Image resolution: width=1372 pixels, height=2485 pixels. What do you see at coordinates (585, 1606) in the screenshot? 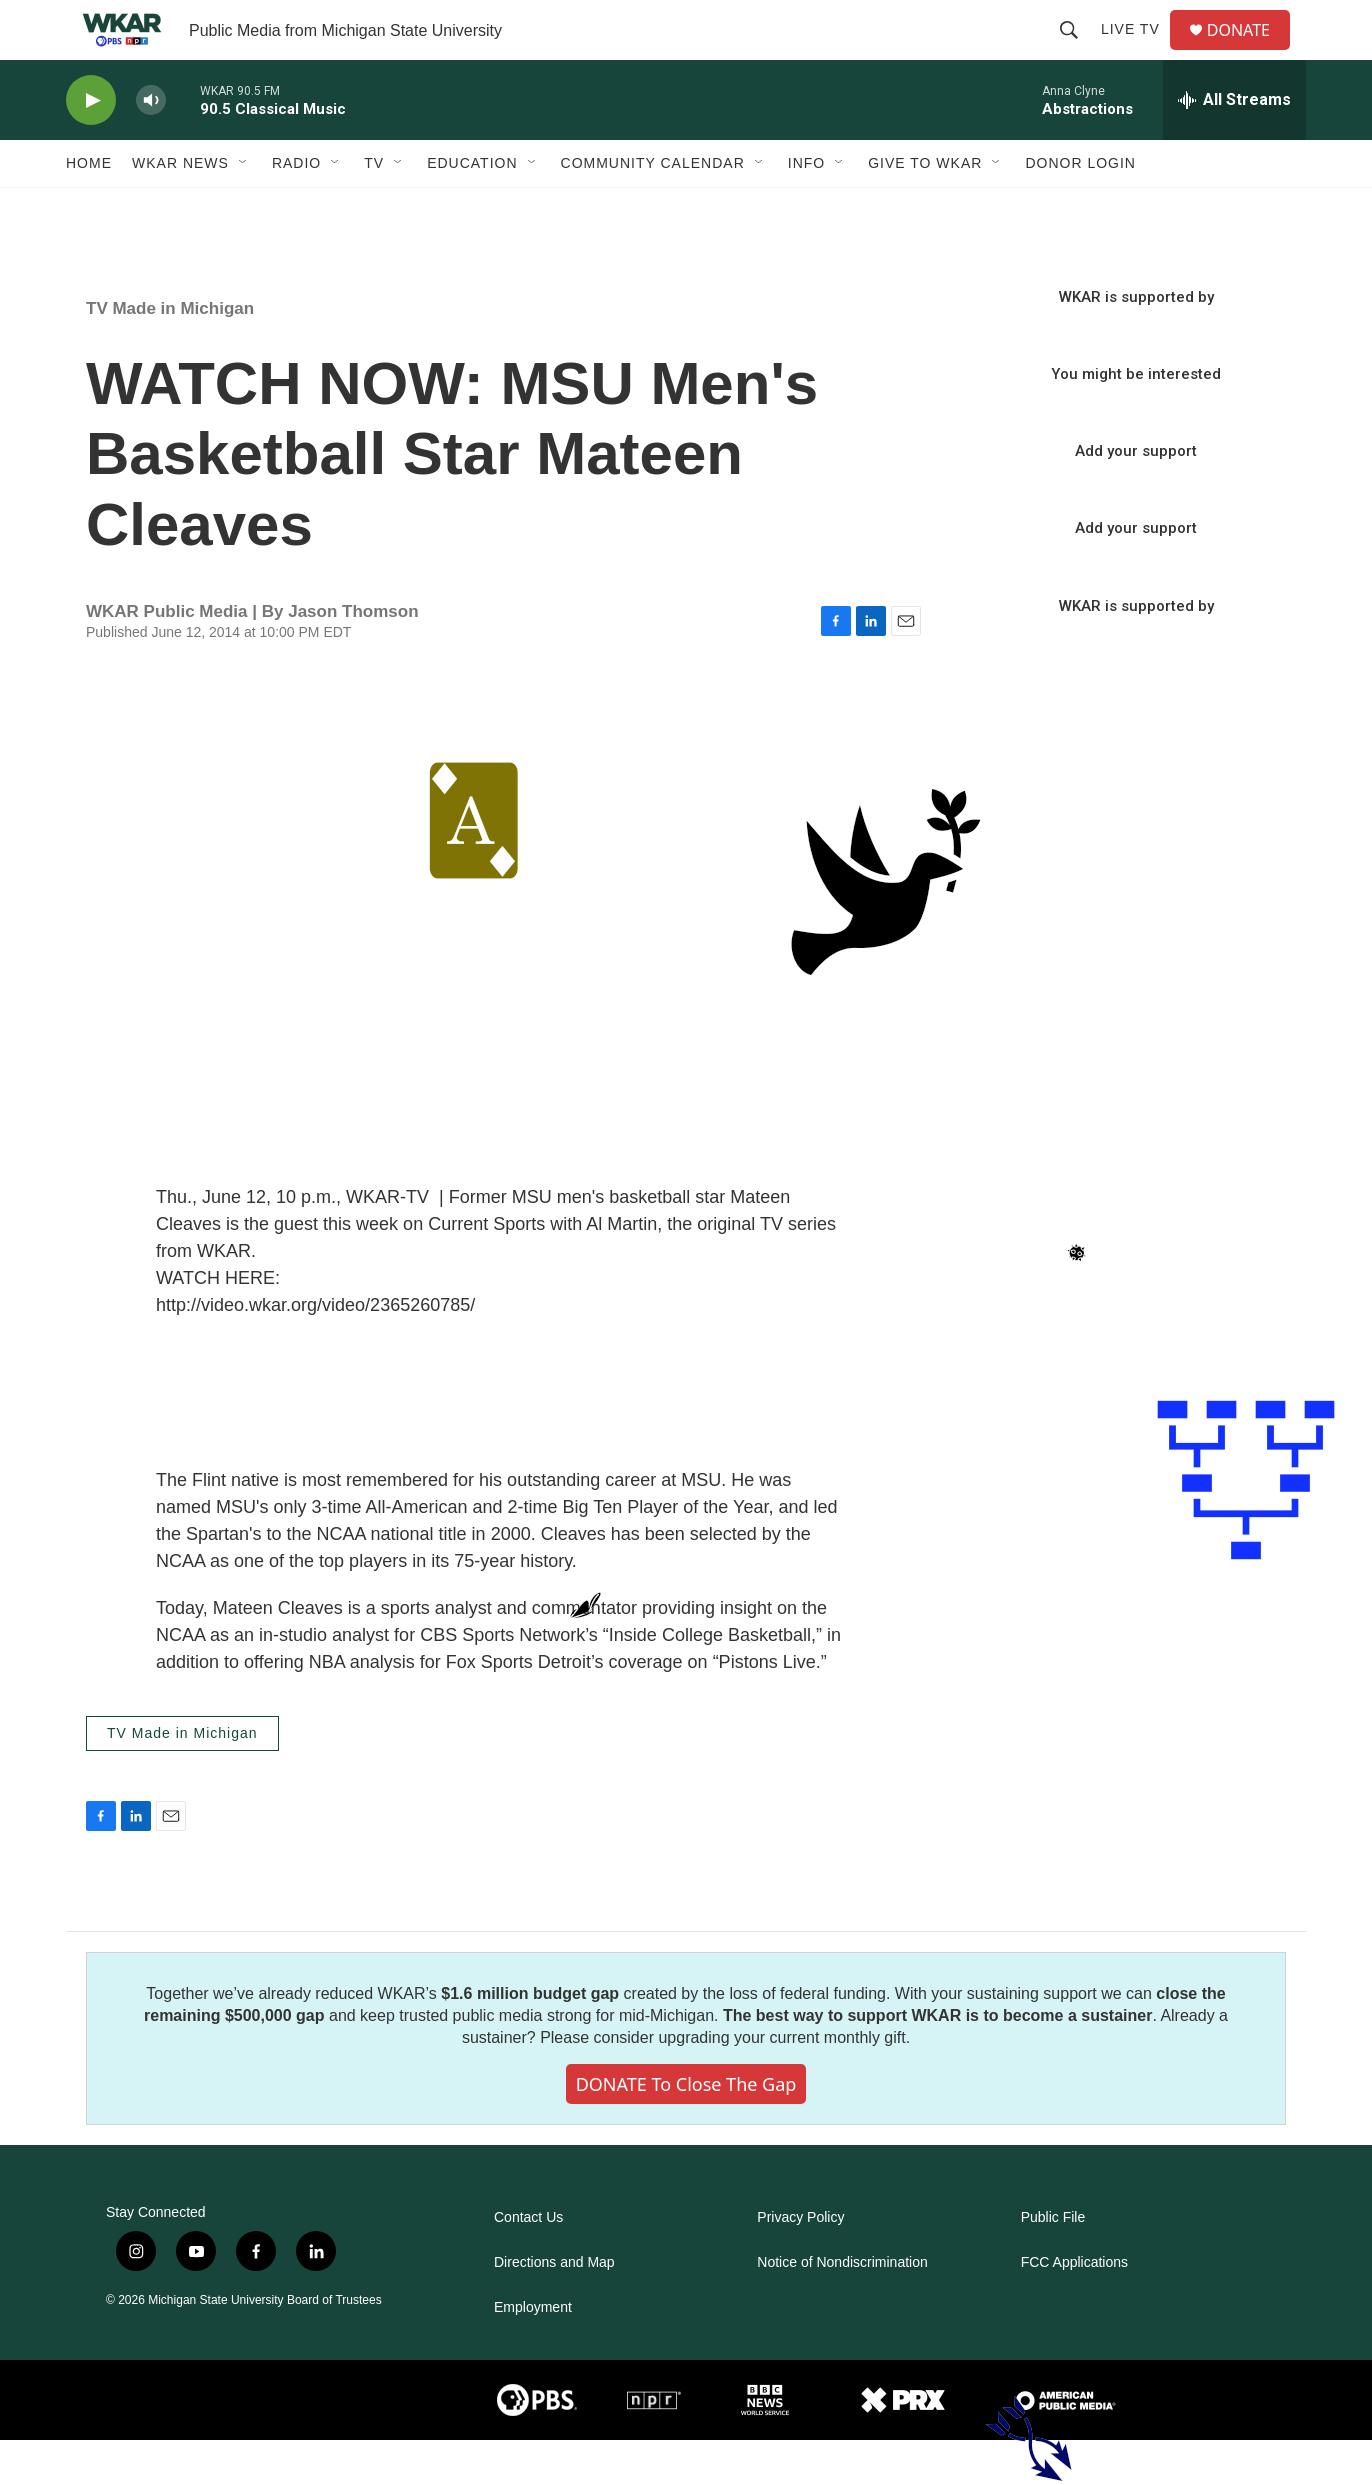
I see `select archer or ranger character class` at bounding box center [585, 1606].